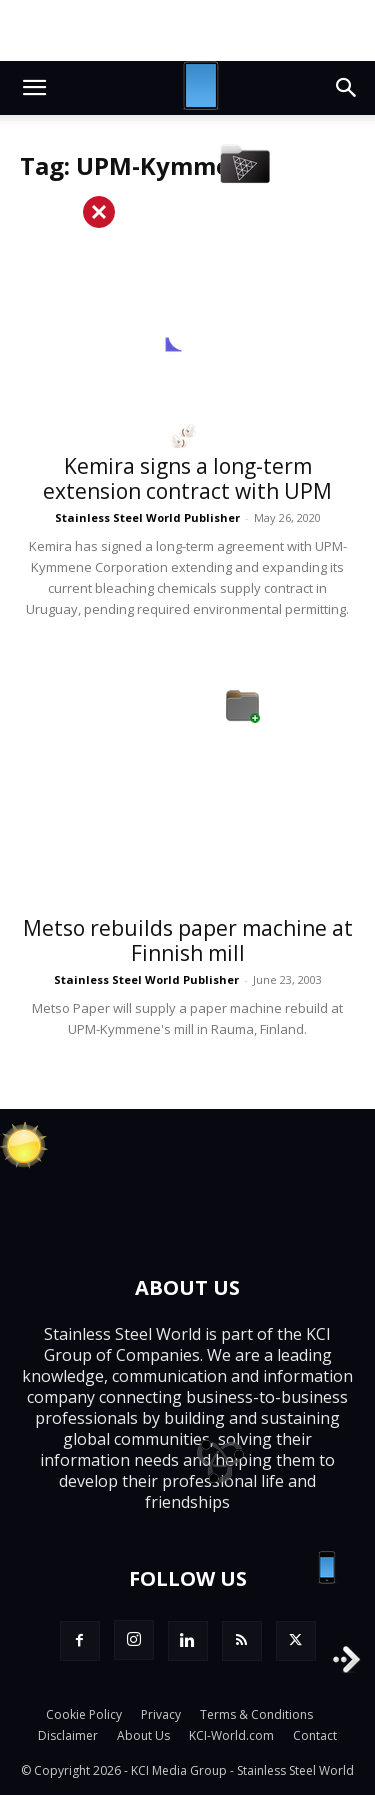 The height and width of the screenshot is (1795, 375). I want to click on access bonjour network discovery settings, so click(220, 1461).